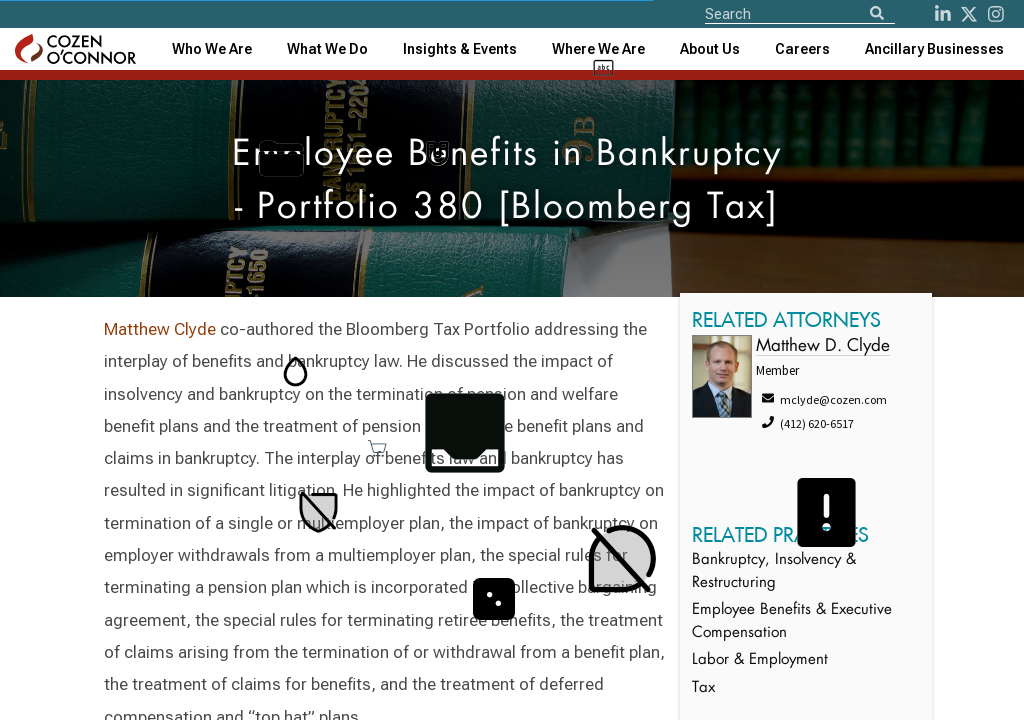  I want to click on open folder to view contents, so click(281, 158).